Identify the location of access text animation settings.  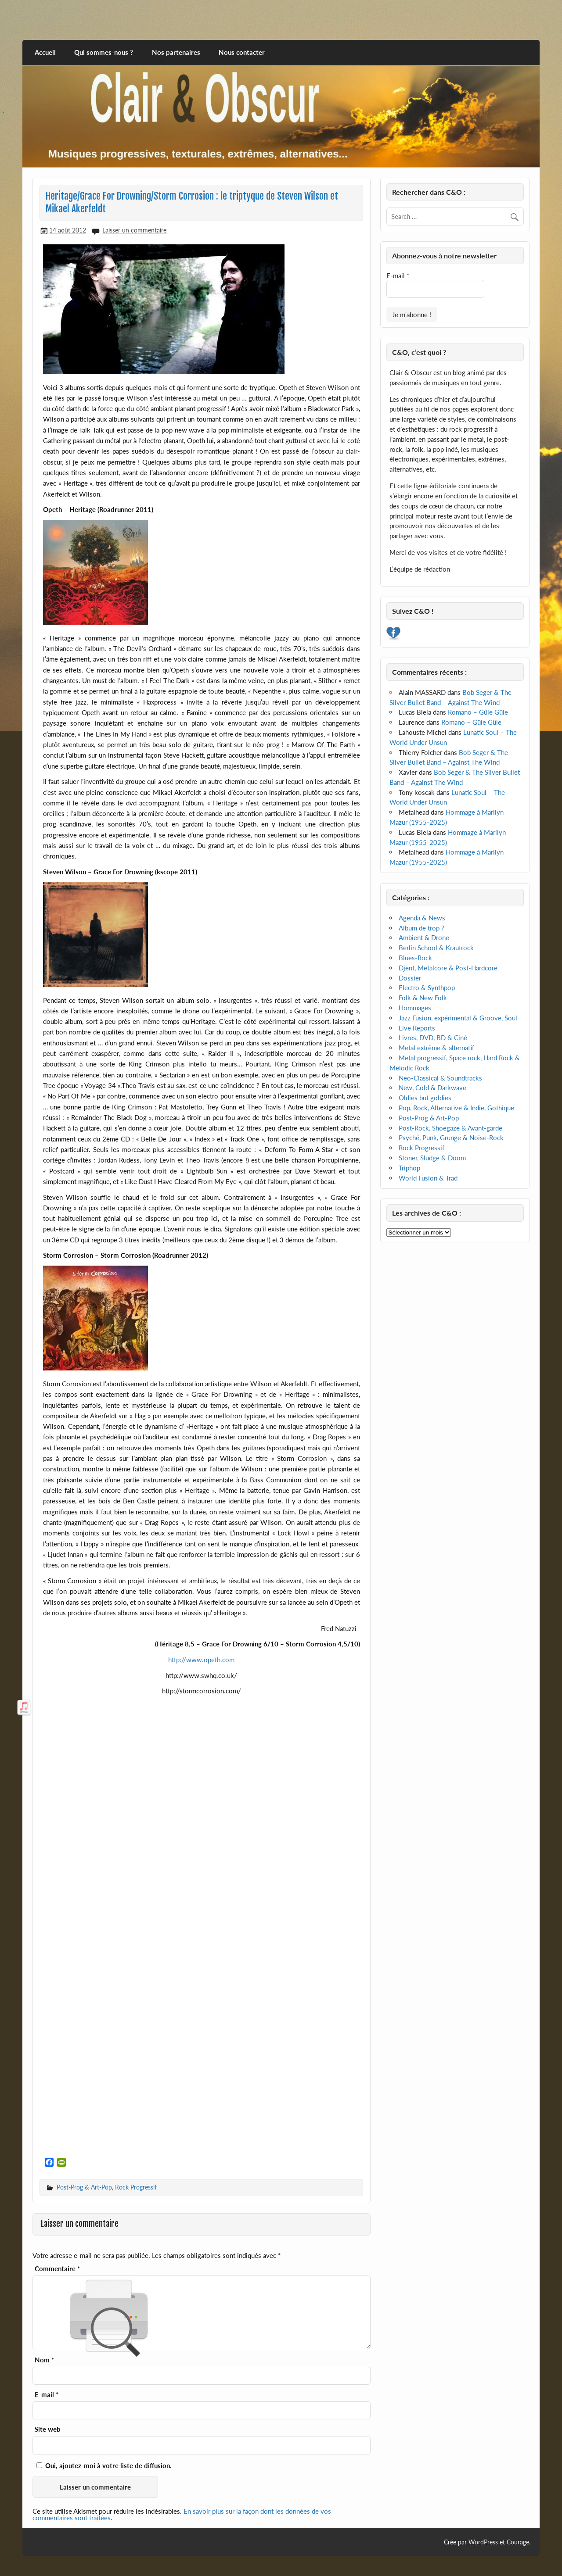
(479, 2431).